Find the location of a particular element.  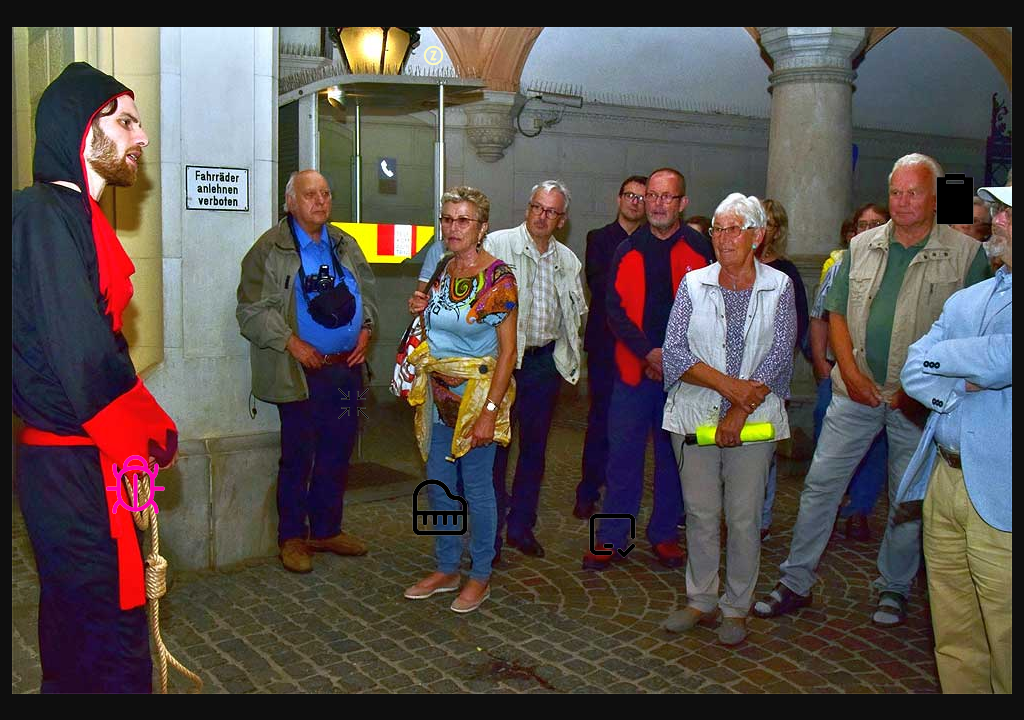

access piano or keyboard instrument is located at coordinates (440, 508).